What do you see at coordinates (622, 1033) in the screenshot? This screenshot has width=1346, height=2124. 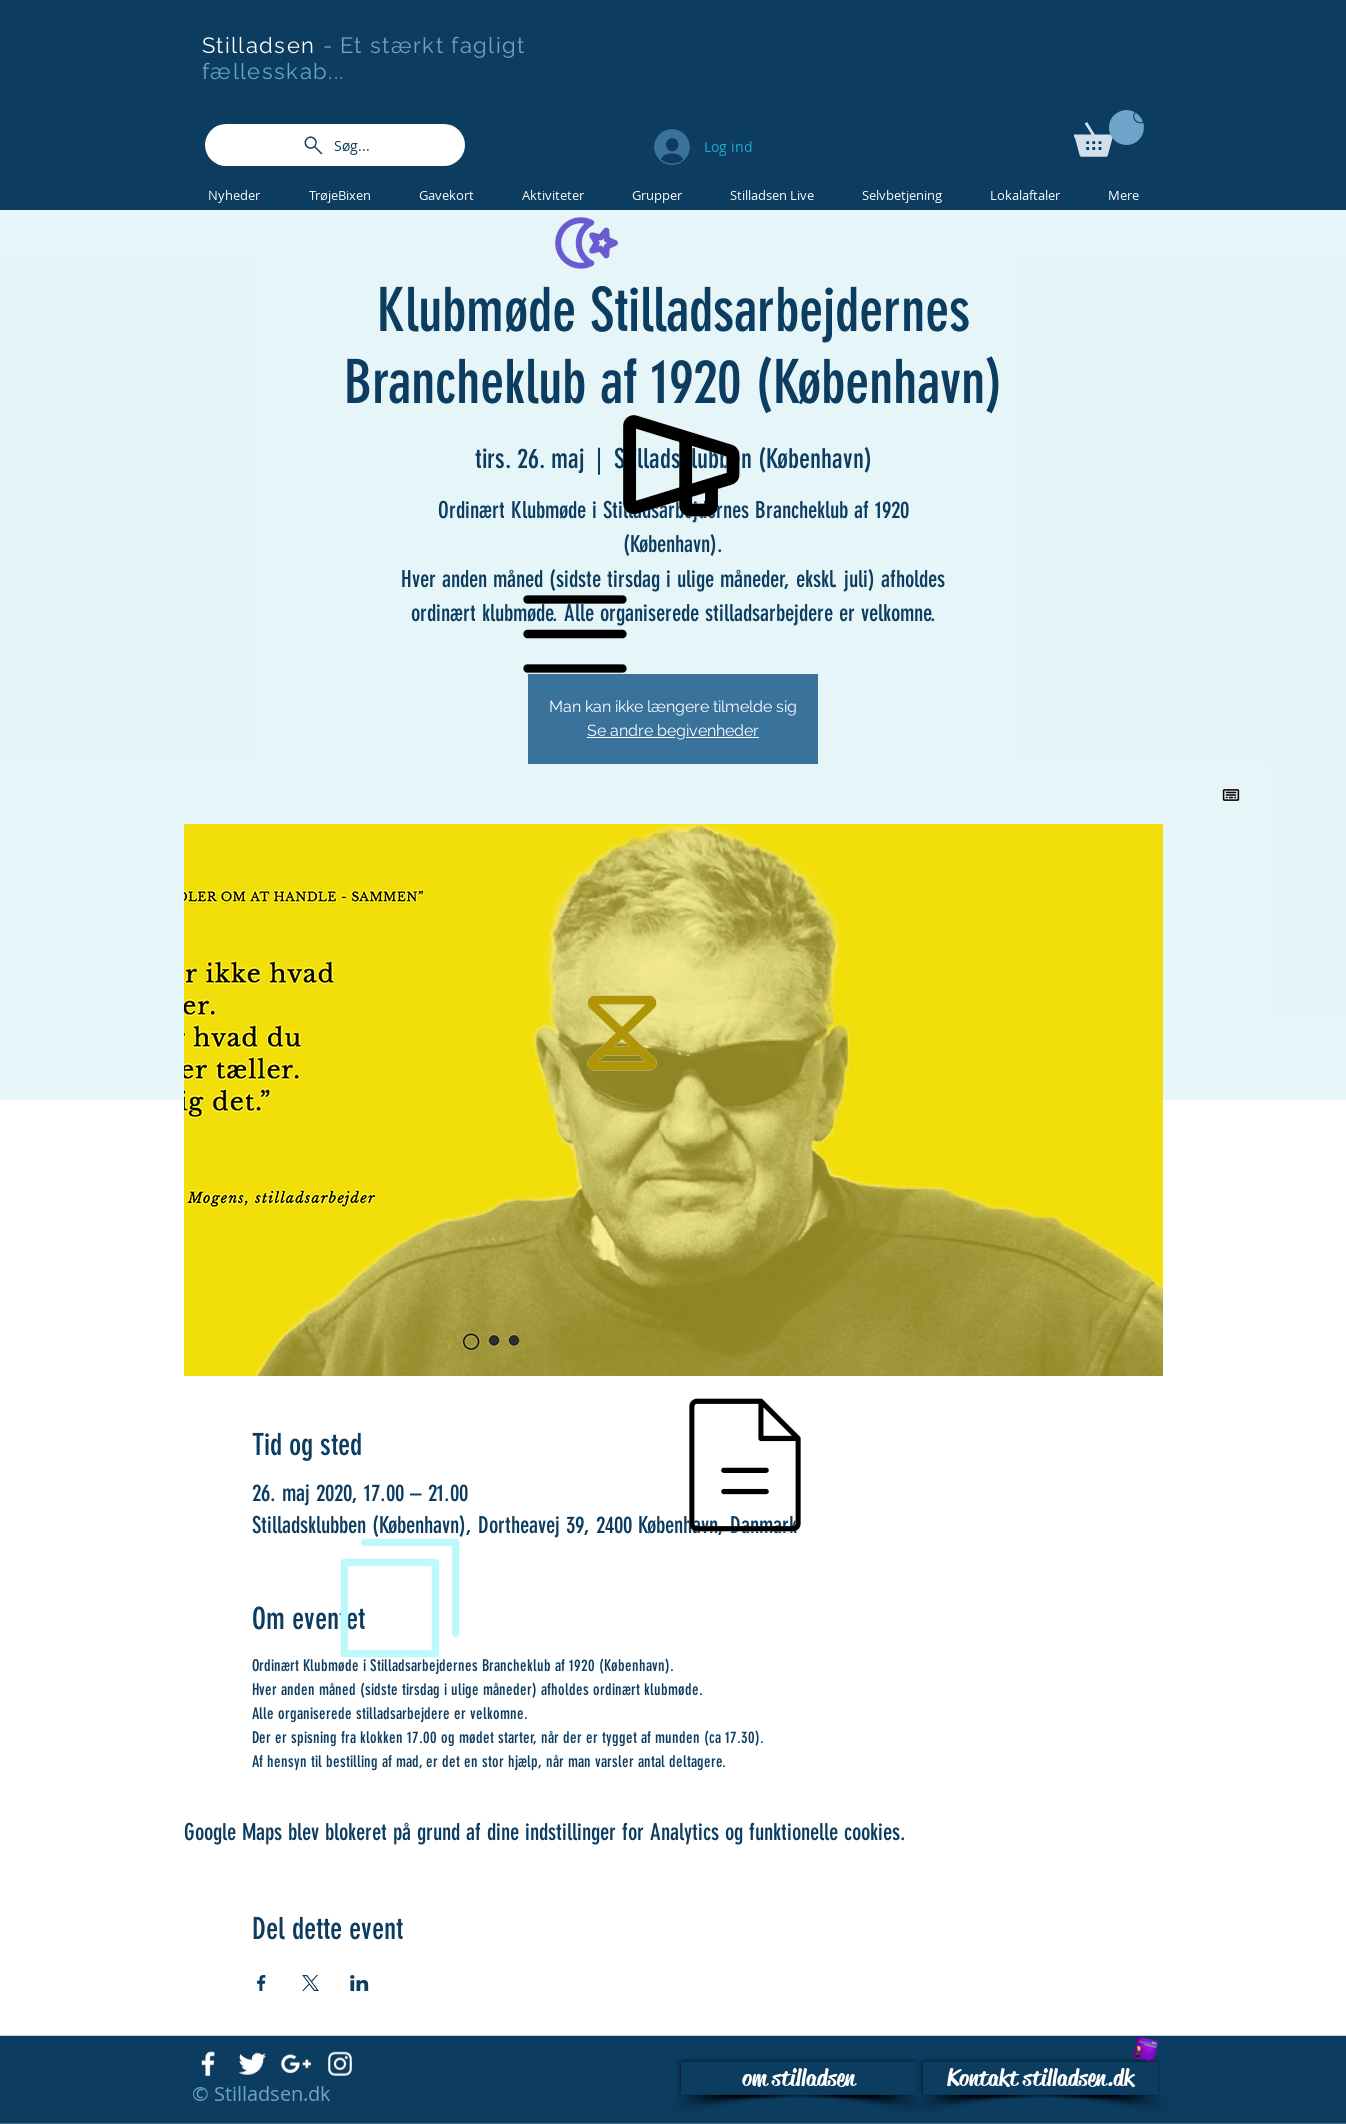 I see `indicates time is running low or nearly expired` at bounding box center [622, 1033].